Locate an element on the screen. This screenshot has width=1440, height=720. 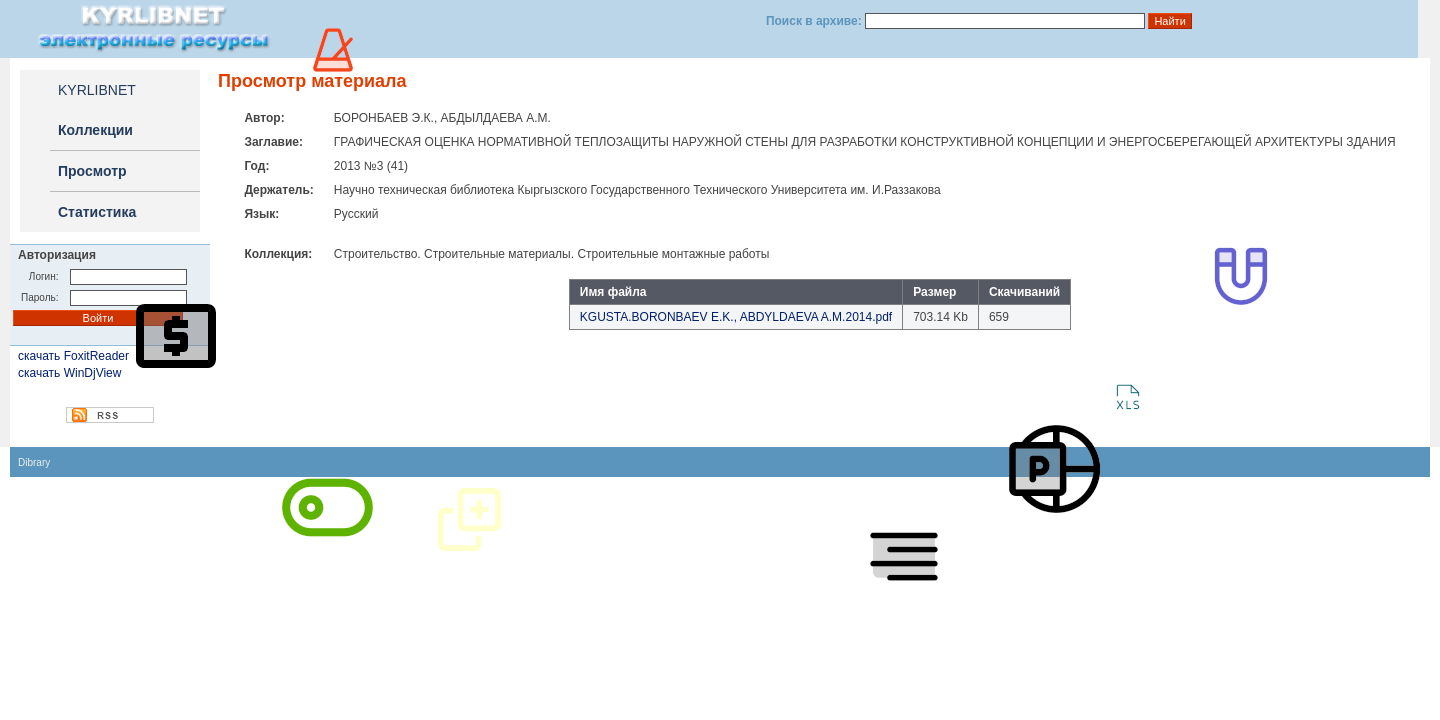
duplicate or copy an item is located at coordinates (469, 519).